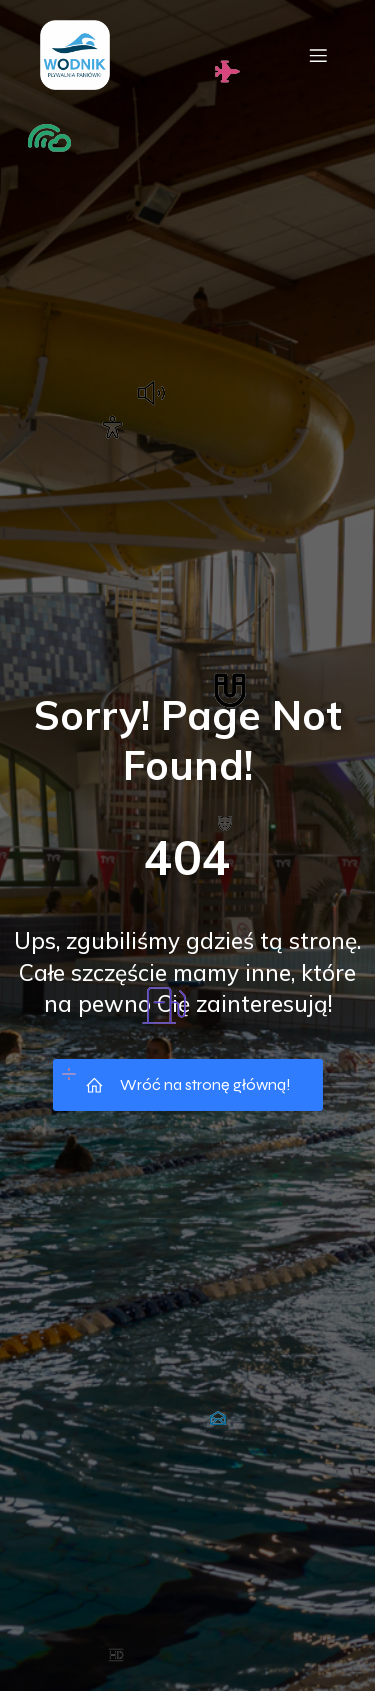  What do you see at coordinates (49, 137) in the screenshot?
I see `view weather conditions` at bounding box center [49, 137].